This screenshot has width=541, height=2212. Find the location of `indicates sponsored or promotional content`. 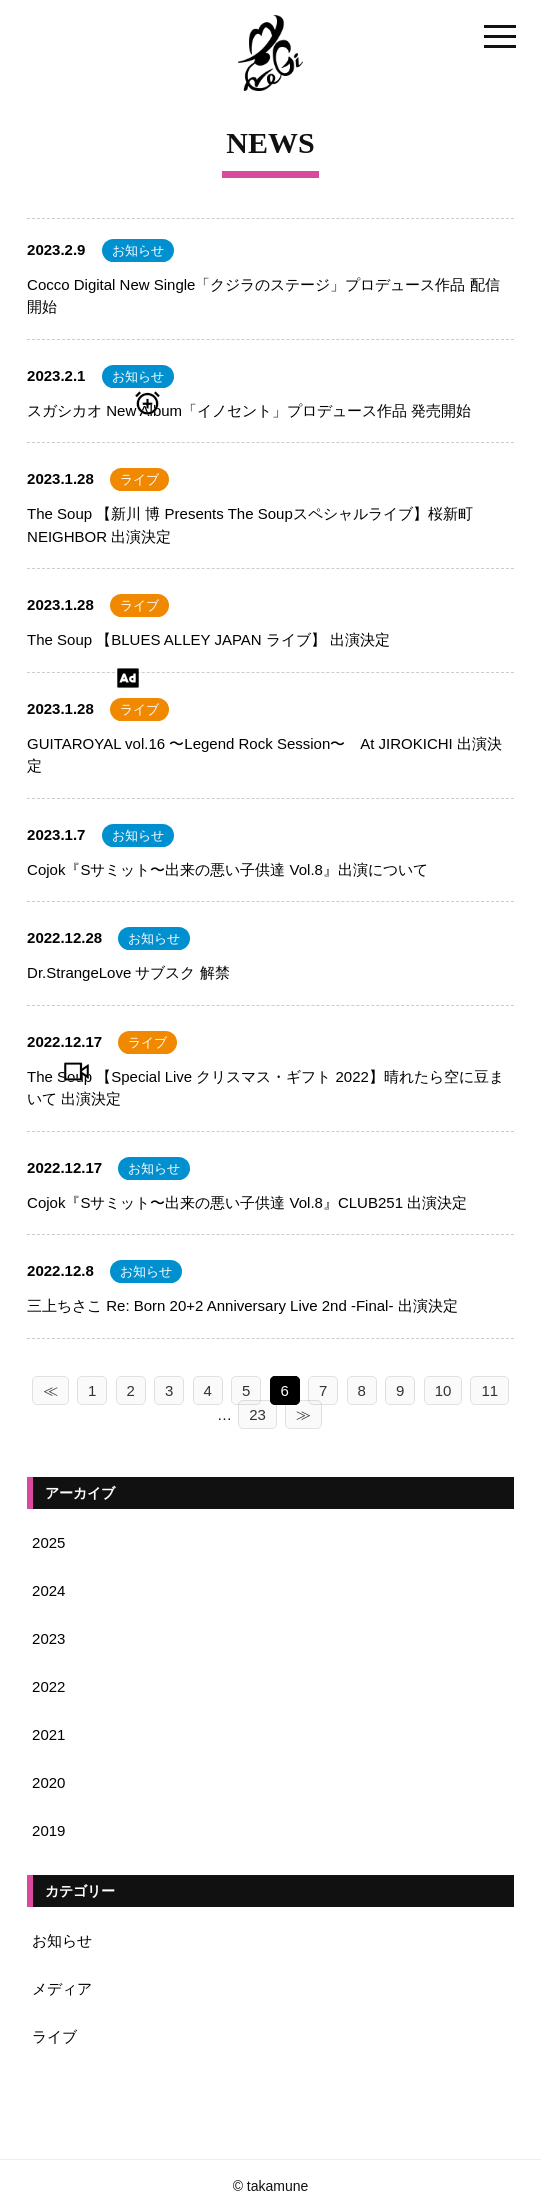

indicates sponsored or promotional content is located at coordinates (128, 678).